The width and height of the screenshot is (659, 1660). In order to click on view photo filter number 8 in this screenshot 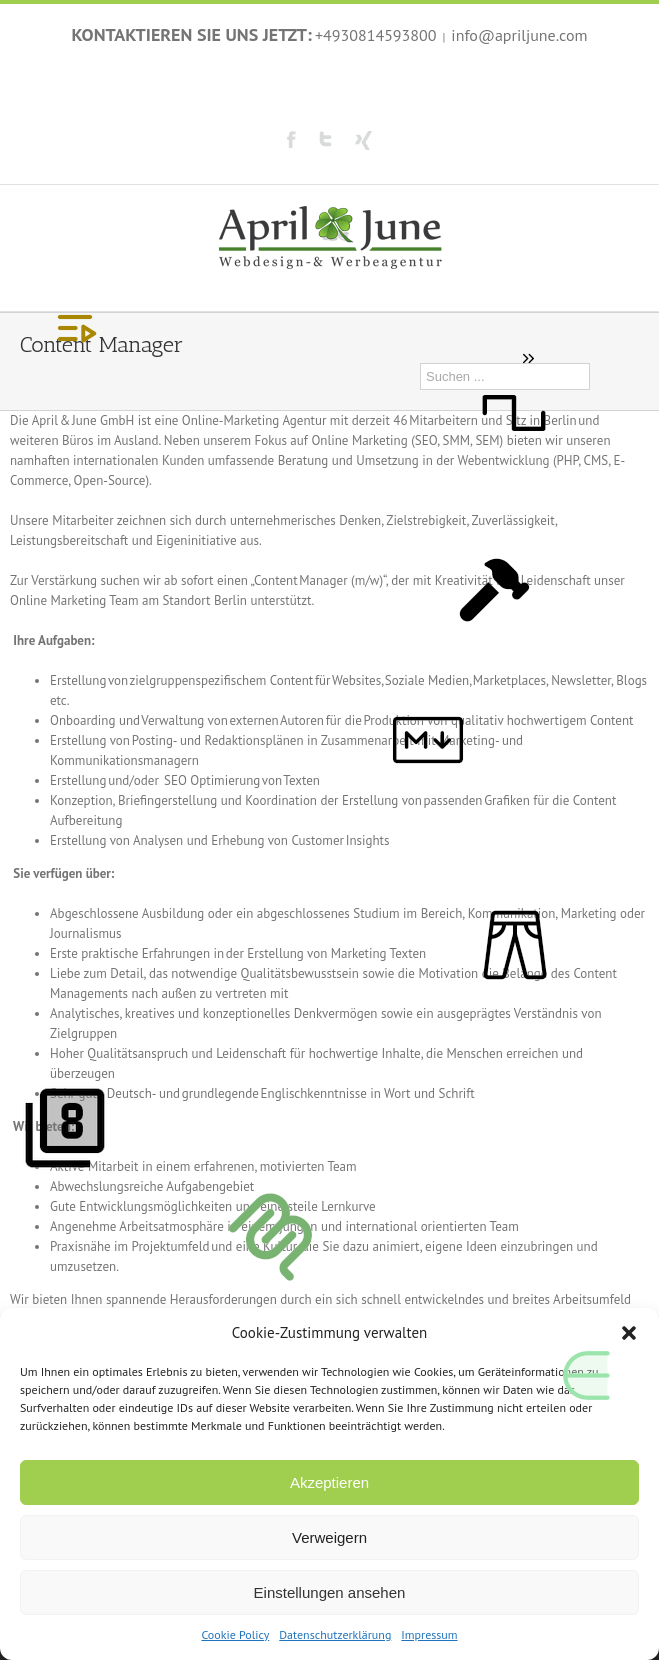, I will do `click(65, 1128)`.